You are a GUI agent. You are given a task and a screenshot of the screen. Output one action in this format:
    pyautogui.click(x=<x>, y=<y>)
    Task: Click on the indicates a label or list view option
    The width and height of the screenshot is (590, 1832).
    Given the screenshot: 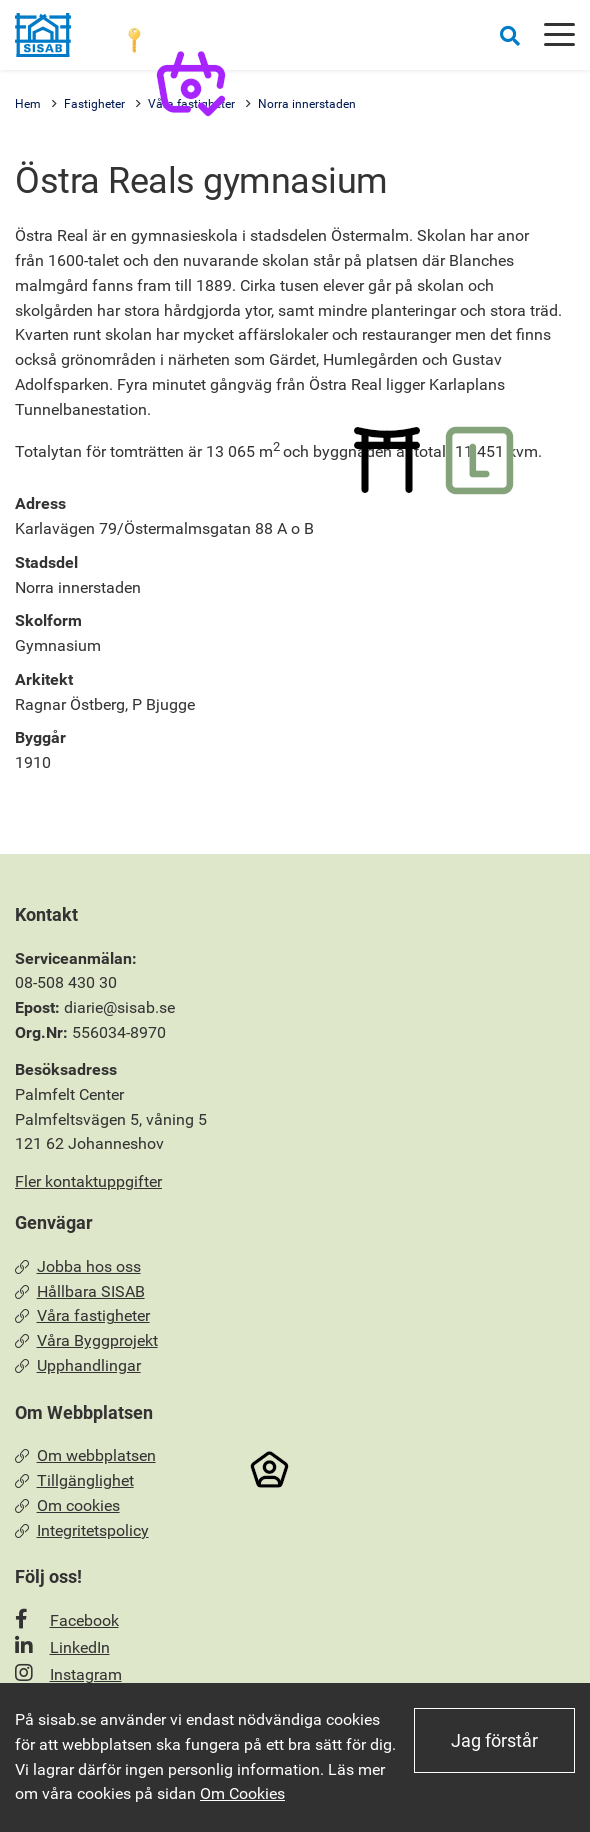 What is the action you would take?
    pyautogui.click(x=479, y=460)
    